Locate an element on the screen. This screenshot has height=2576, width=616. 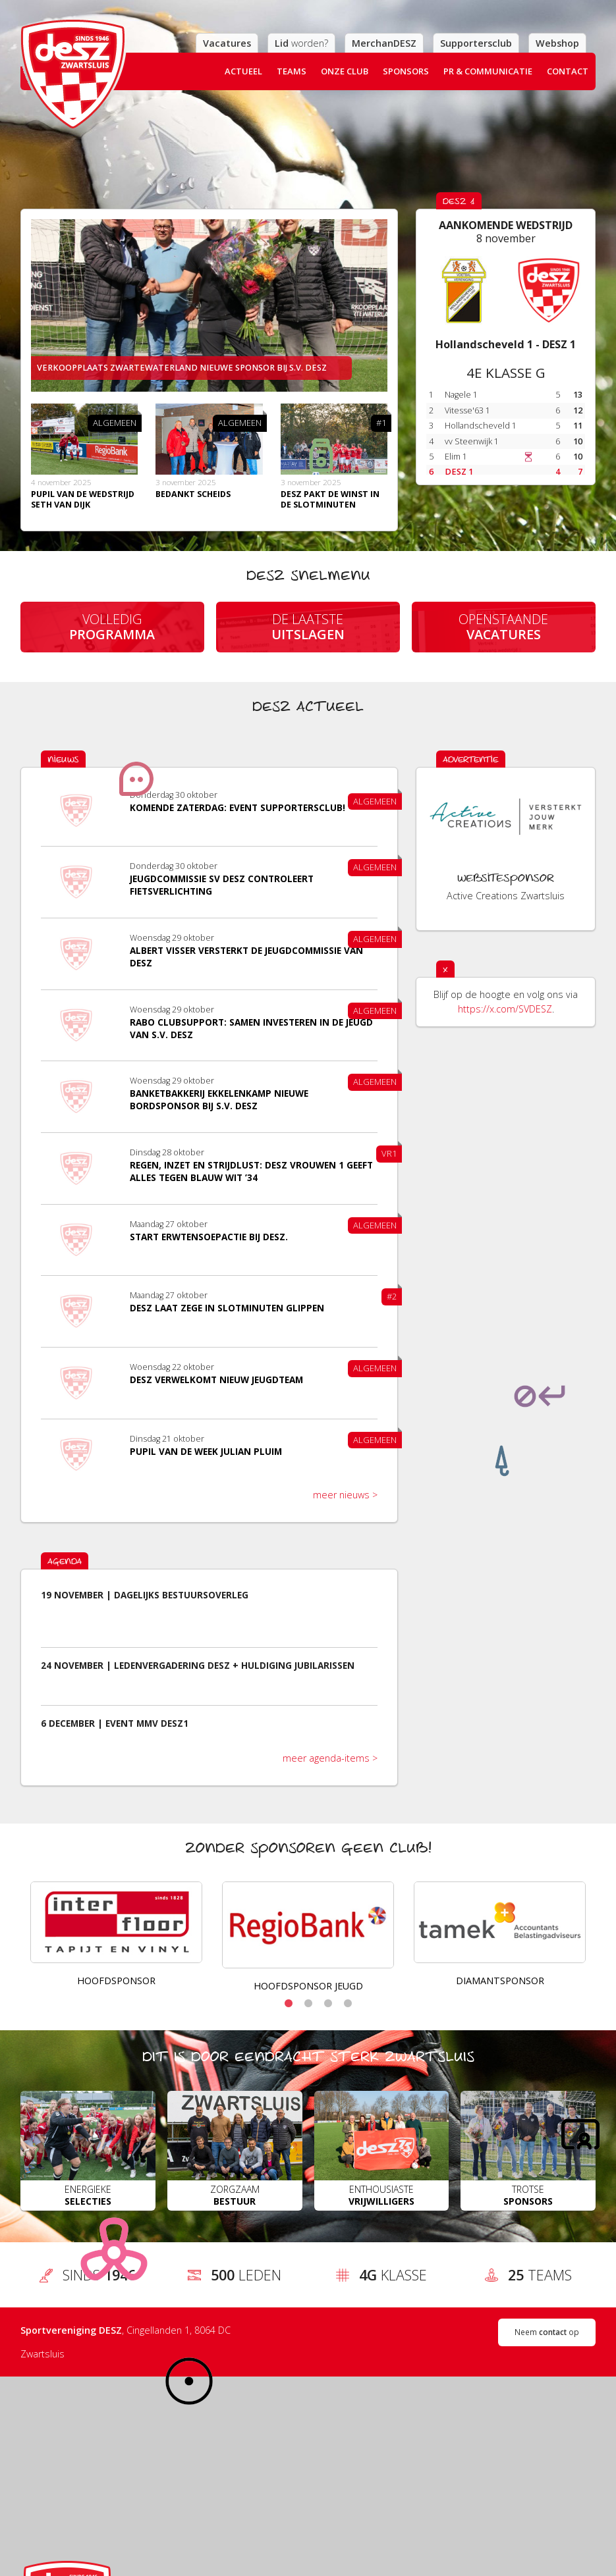
fan or cooling system controls is located at coordinates (114, 2249).